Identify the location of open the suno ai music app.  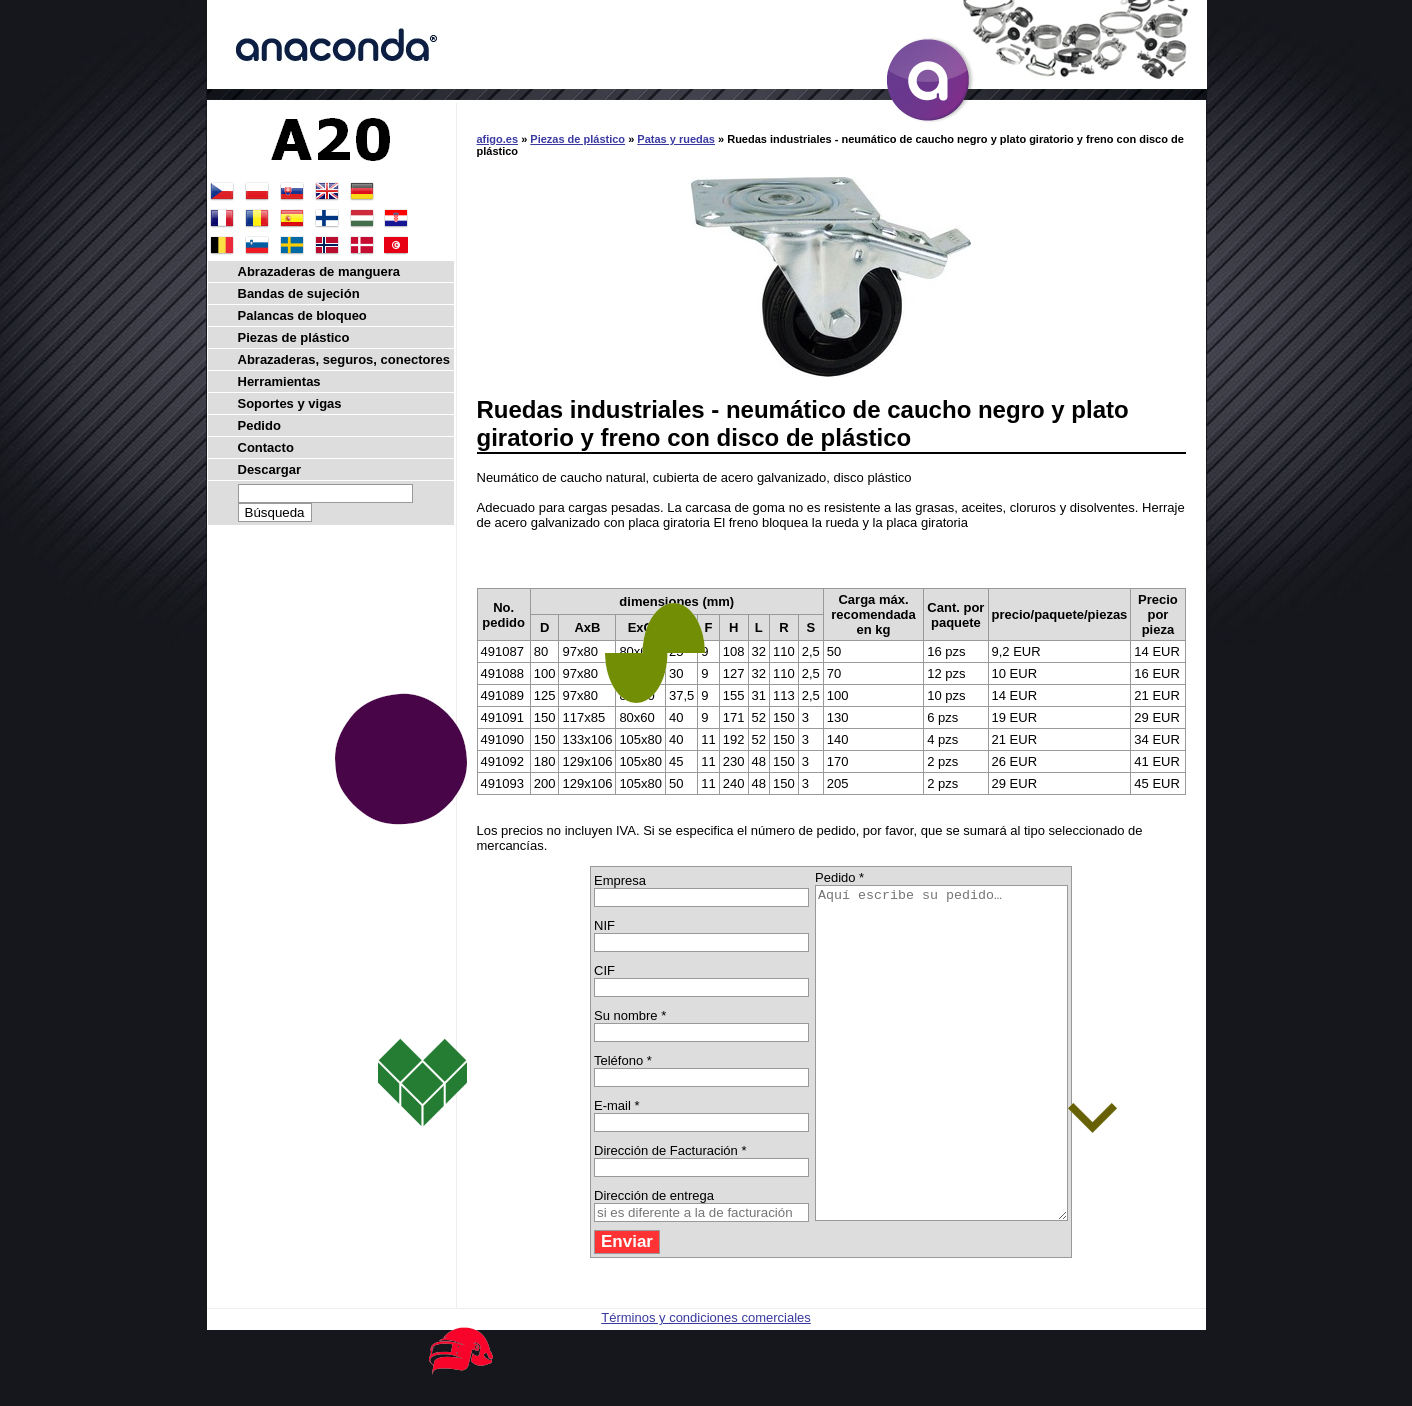
(655, 653).